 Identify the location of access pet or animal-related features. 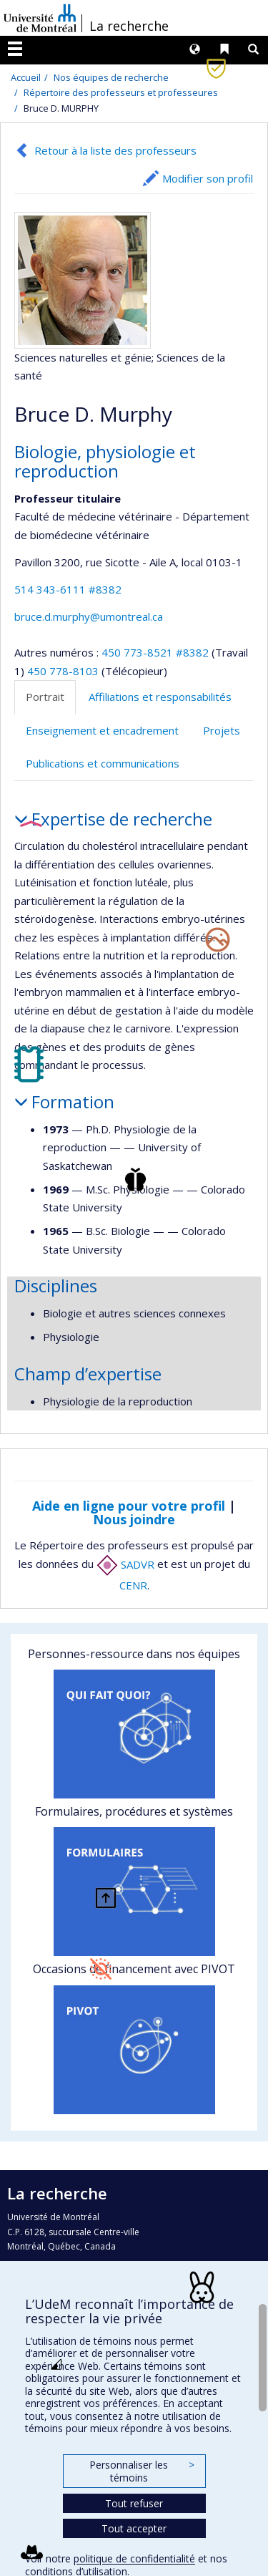
(202, 2287).